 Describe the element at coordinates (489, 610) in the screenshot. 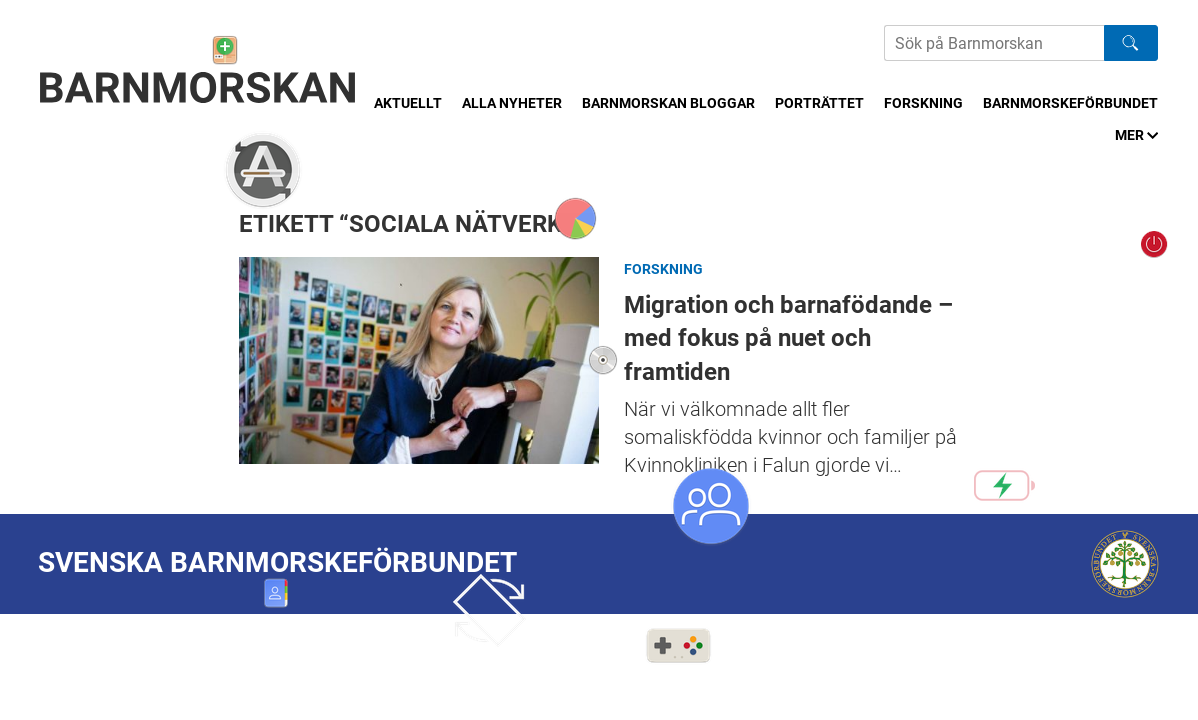

I see `screen rotation is enabled` at that location.